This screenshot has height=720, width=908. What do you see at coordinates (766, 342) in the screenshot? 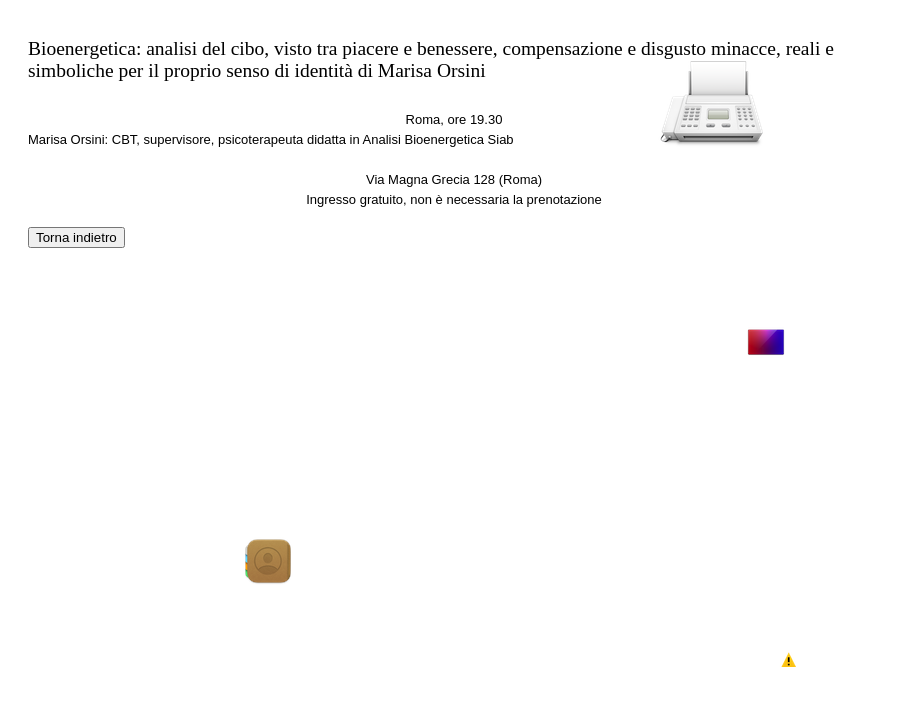
I see `access your media library in iMovie` at bounding box center [766, 342].